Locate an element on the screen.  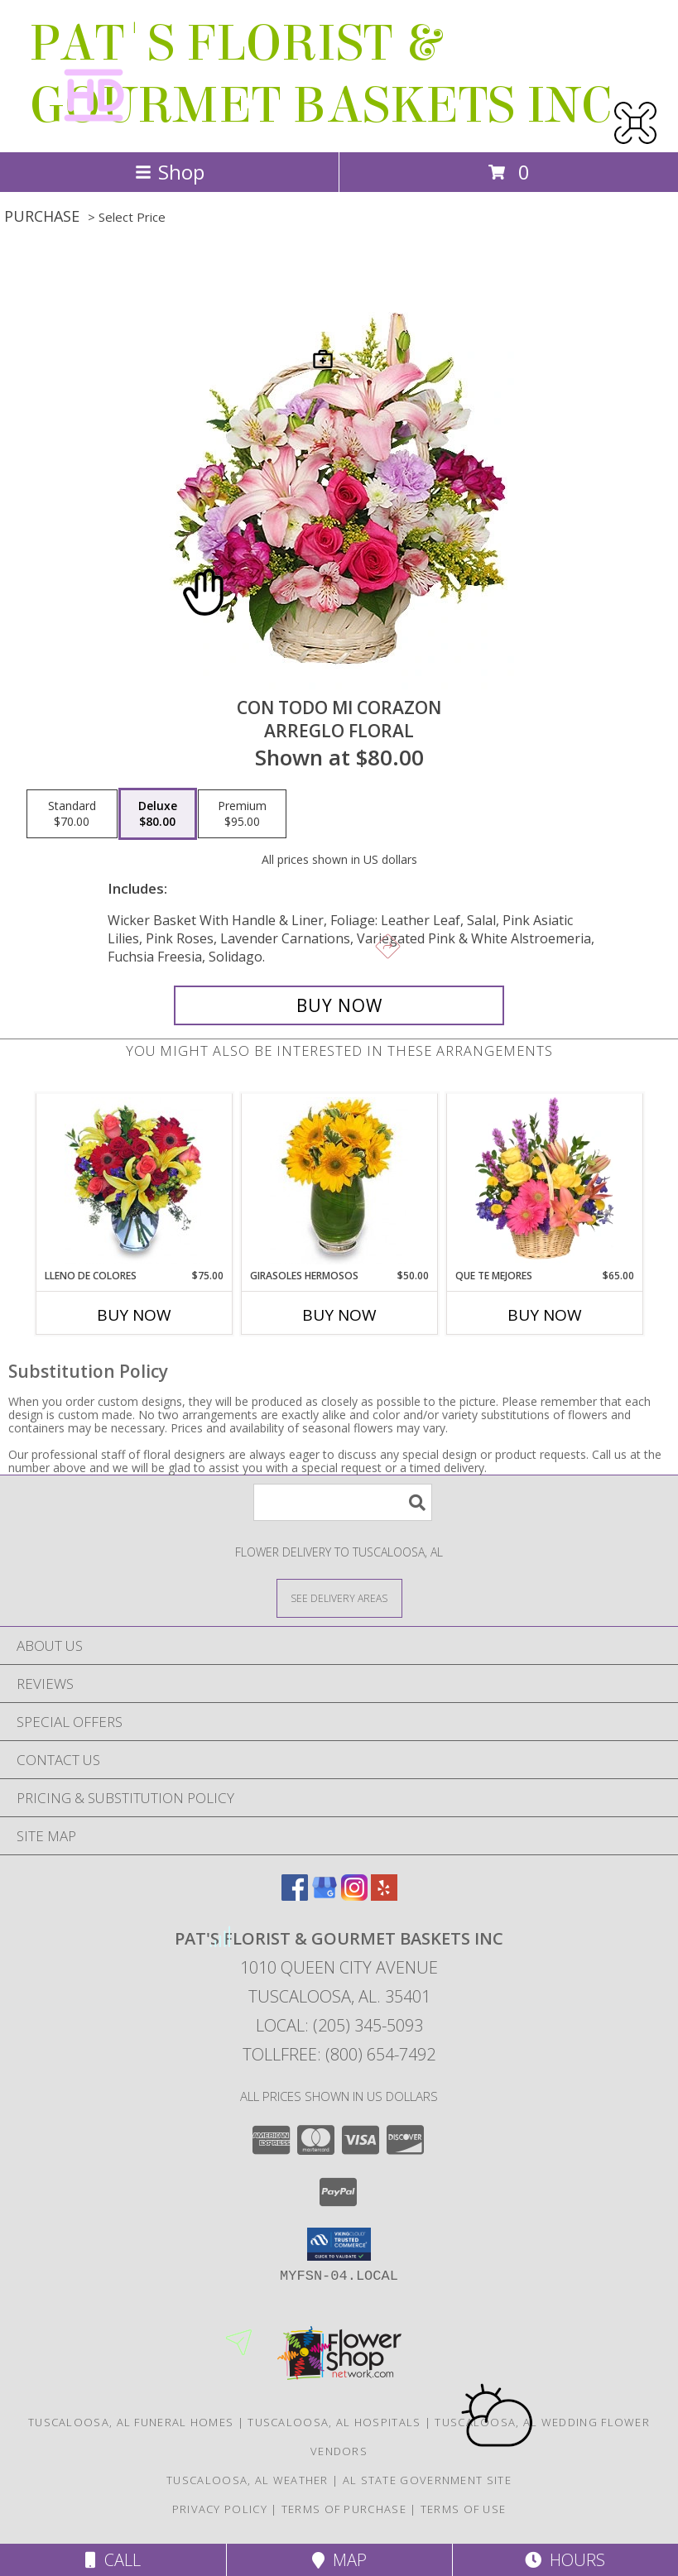
access first aid or medical help resources is located at coordinates (323, 360).